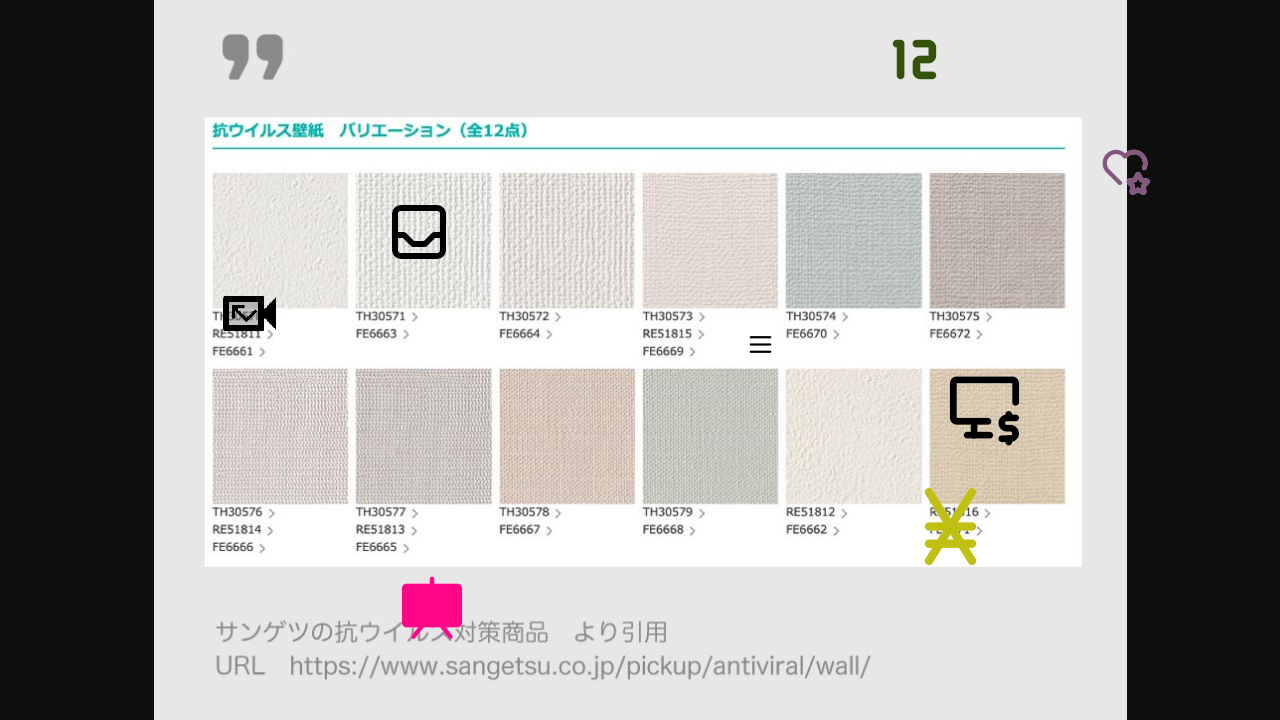 This screenshot has width=1280, height=720. Describe the element at coordinates (249, 313) in the screenshot. I see `indicates a missed video call` at that location.